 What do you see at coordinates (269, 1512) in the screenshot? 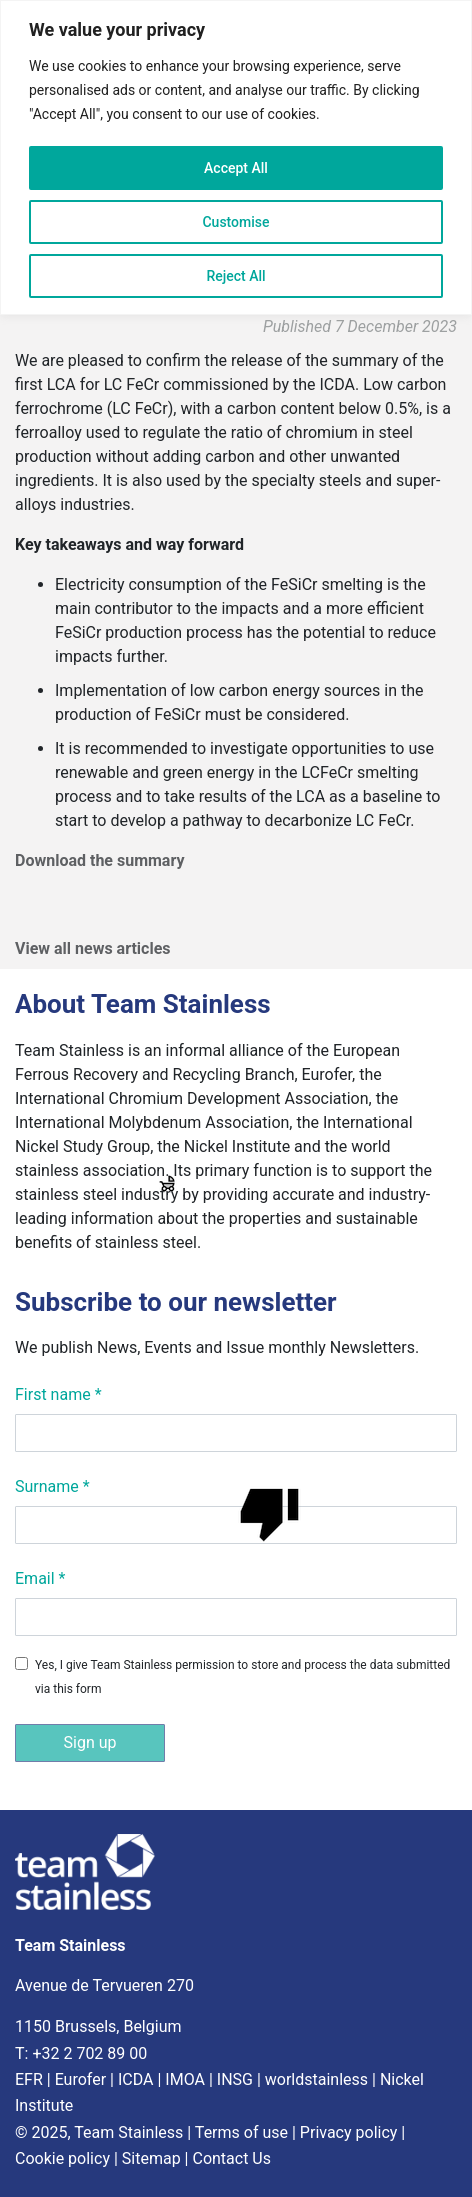
I see `dislike or downvote content` at bounding box center [269, 1512].